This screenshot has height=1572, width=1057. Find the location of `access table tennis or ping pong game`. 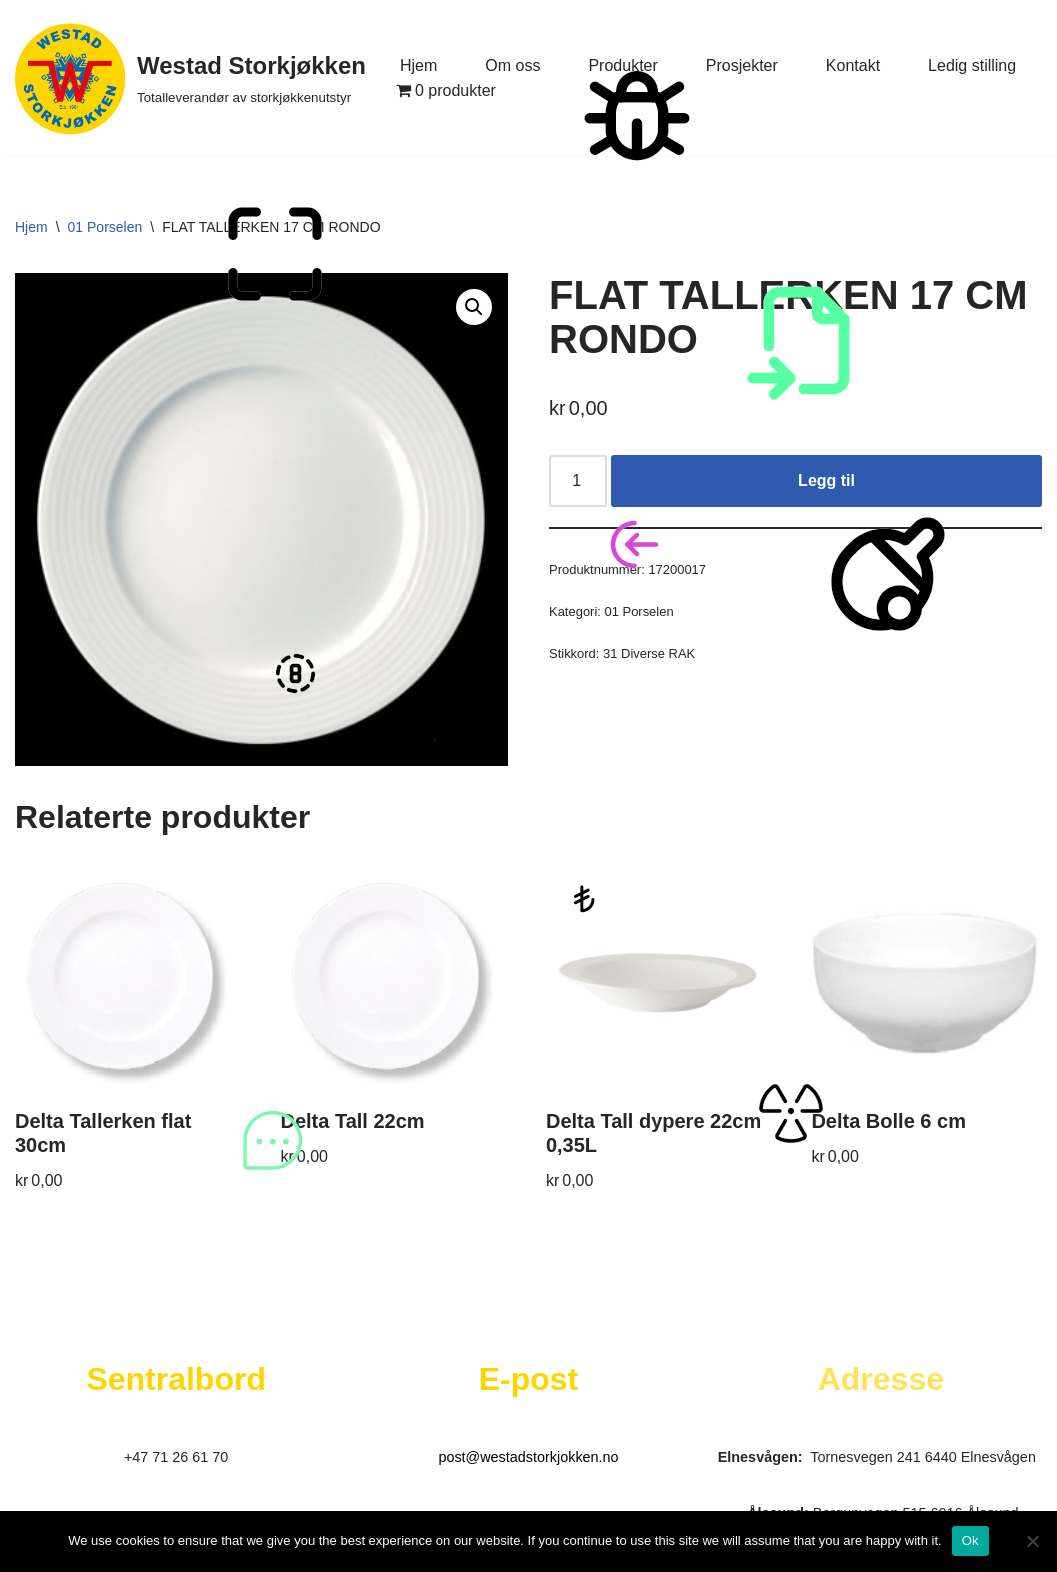

access table tennis or ping pong game is located at coordinates (888, 574).